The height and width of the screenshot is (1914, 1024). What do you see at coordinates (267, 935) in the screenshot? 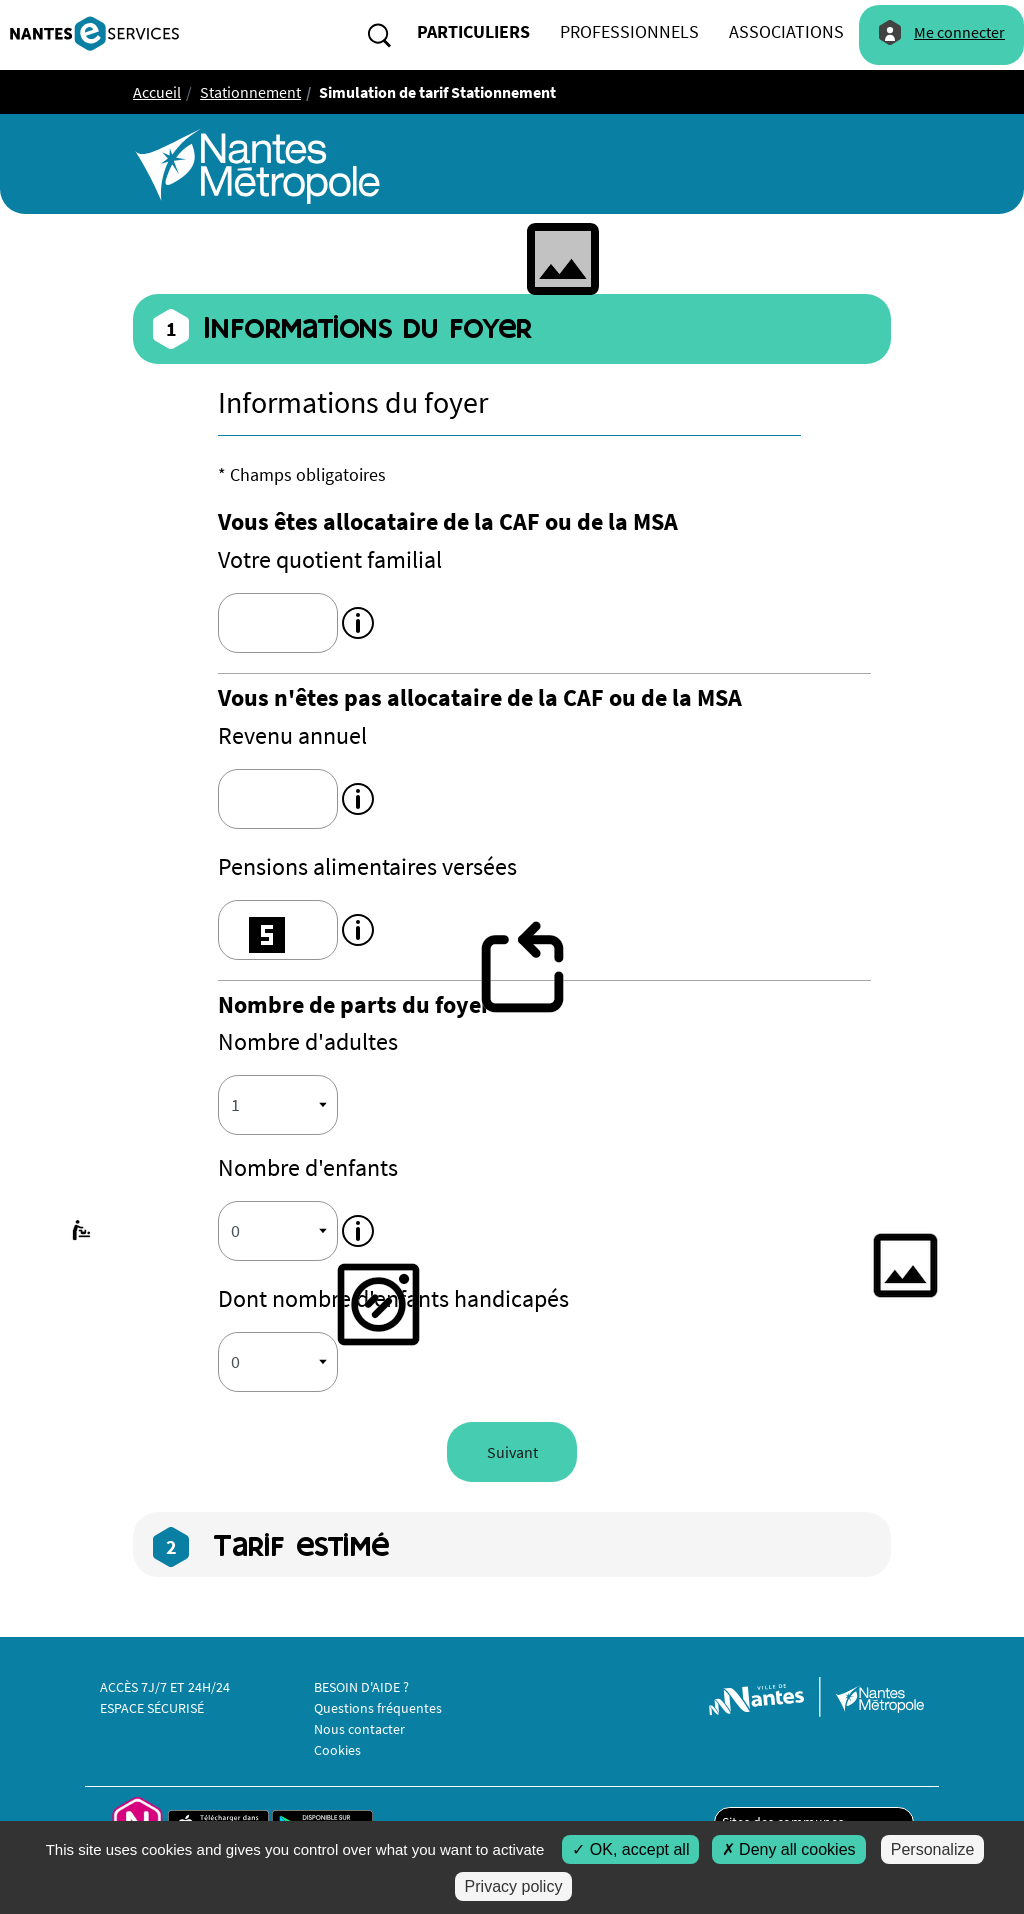
I see `select image filter or preset number 5` at bounding box center [267, 935].